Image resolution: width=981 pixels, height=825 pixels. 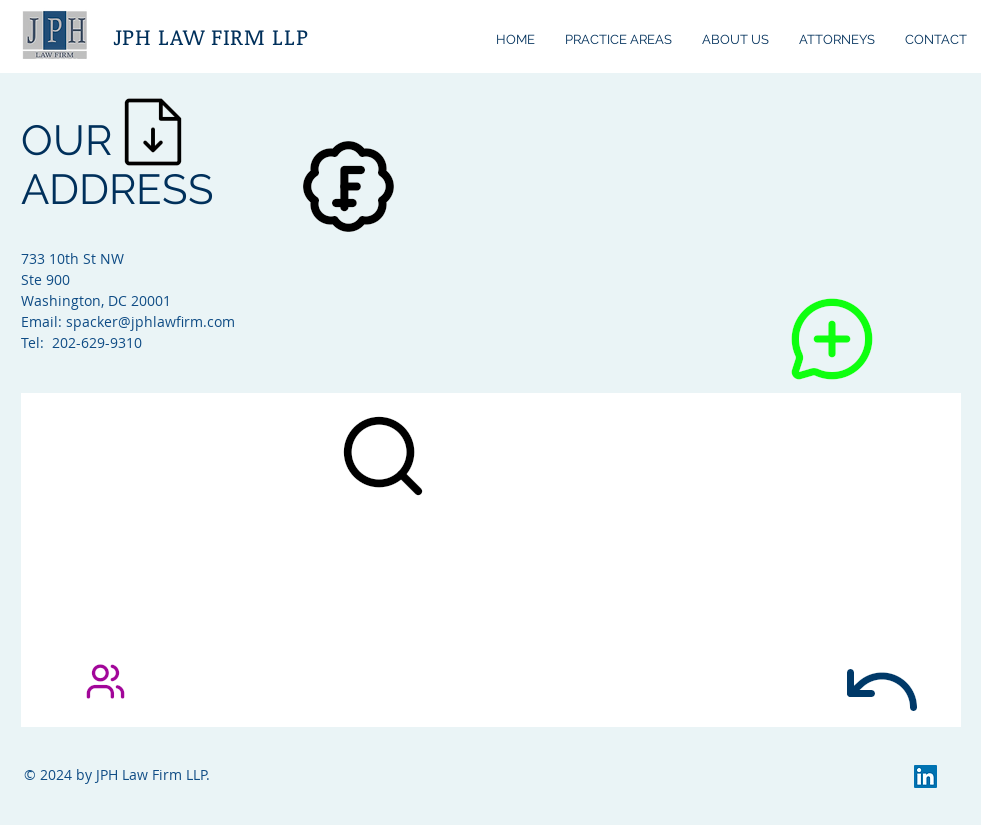 What do you see at coordinates (153, 132) in the screenshot?
I see `download a file` at bounding box center [153, 132].